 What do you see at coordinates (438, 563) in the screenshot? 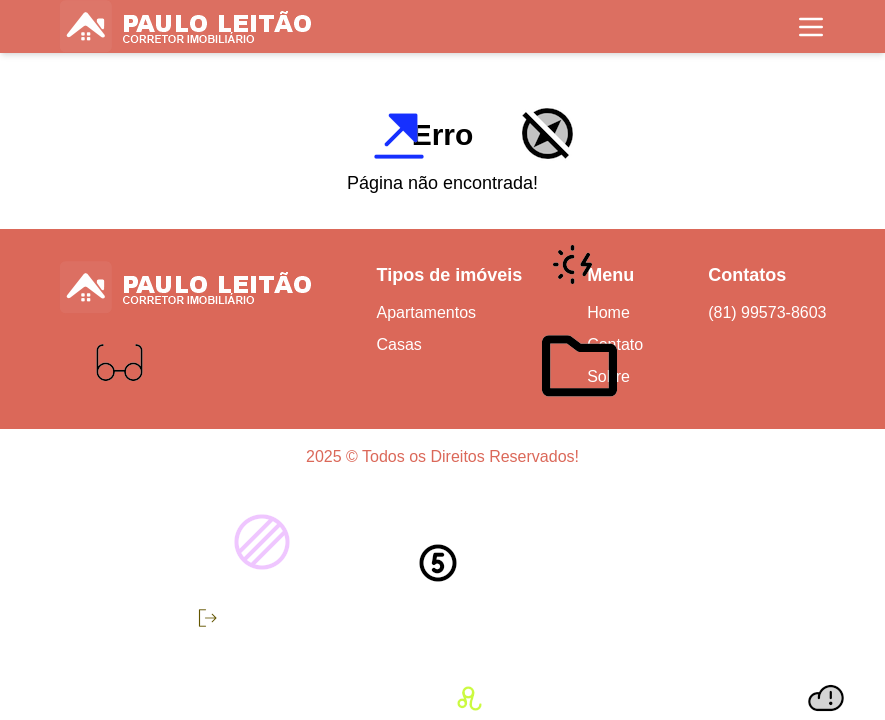
I see `indicates step five in a numbered sequence` at bounding box center [438, 563].